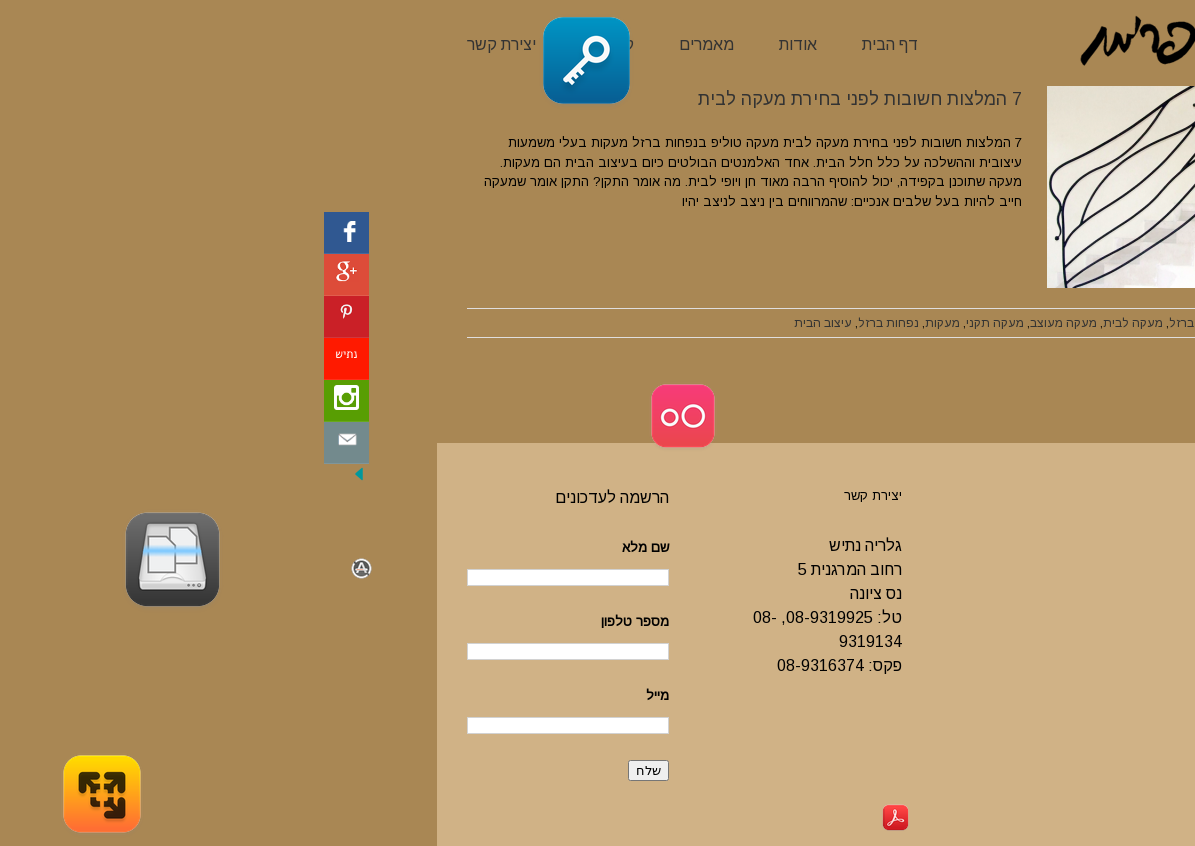 This screenshot has width=1195, height=846. What do you see at coordinates (361, 568) in the screenshot?
I see `open the system software update application` at bounding box center [361, 568].